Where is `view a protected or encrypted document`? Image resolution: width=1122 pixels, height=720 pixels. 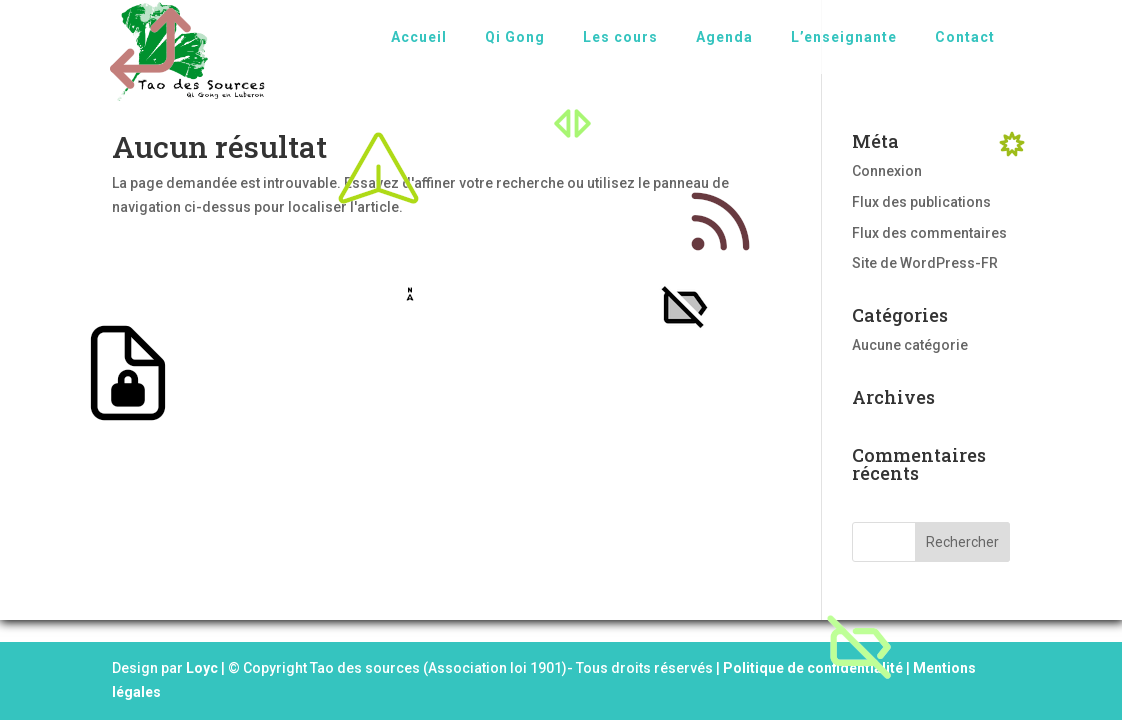
view a protected or encrypted document is located at coordinates (128, 373).